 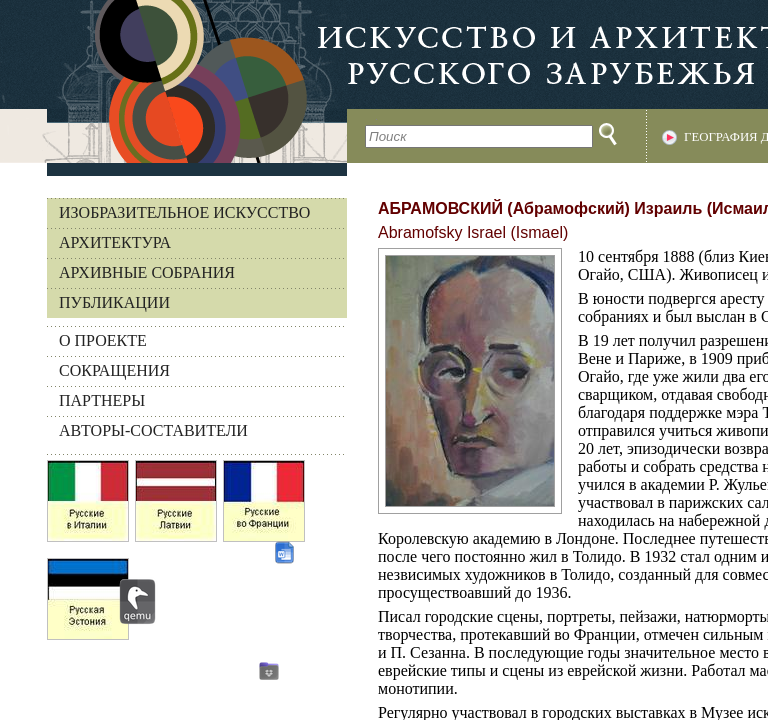 I want to click on open your dropbox synced folder, so click(x=269, y=671).